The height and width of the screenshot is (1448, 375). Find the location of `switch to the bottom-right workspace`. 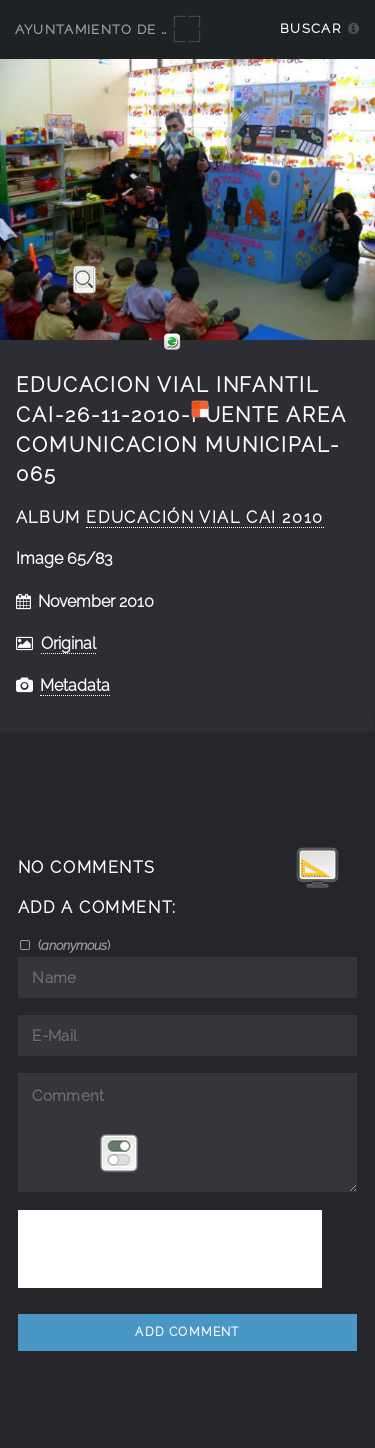

switch to the bottom-right workspace is located at coordinates (200, 409).